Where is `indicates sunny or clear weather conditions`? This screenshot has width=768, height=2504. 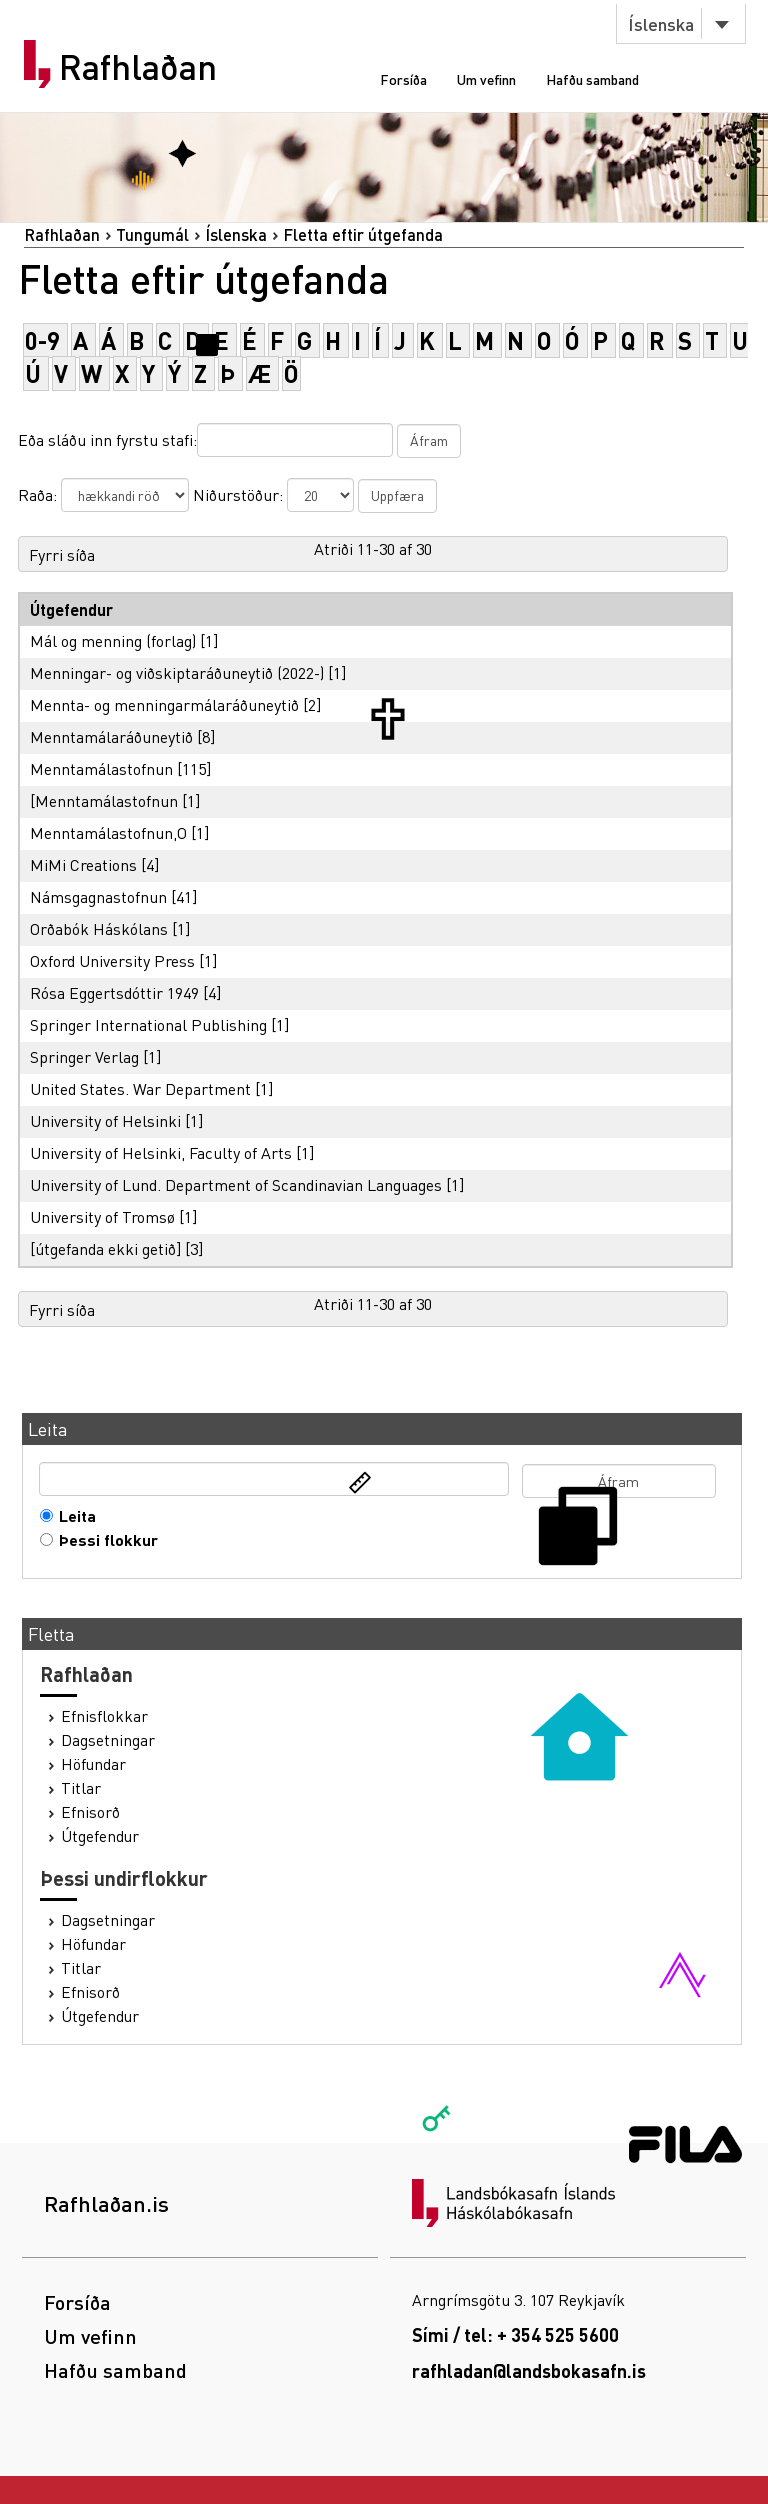
indicates sunny or clear weather conditions is located at coordinates (182, 153).